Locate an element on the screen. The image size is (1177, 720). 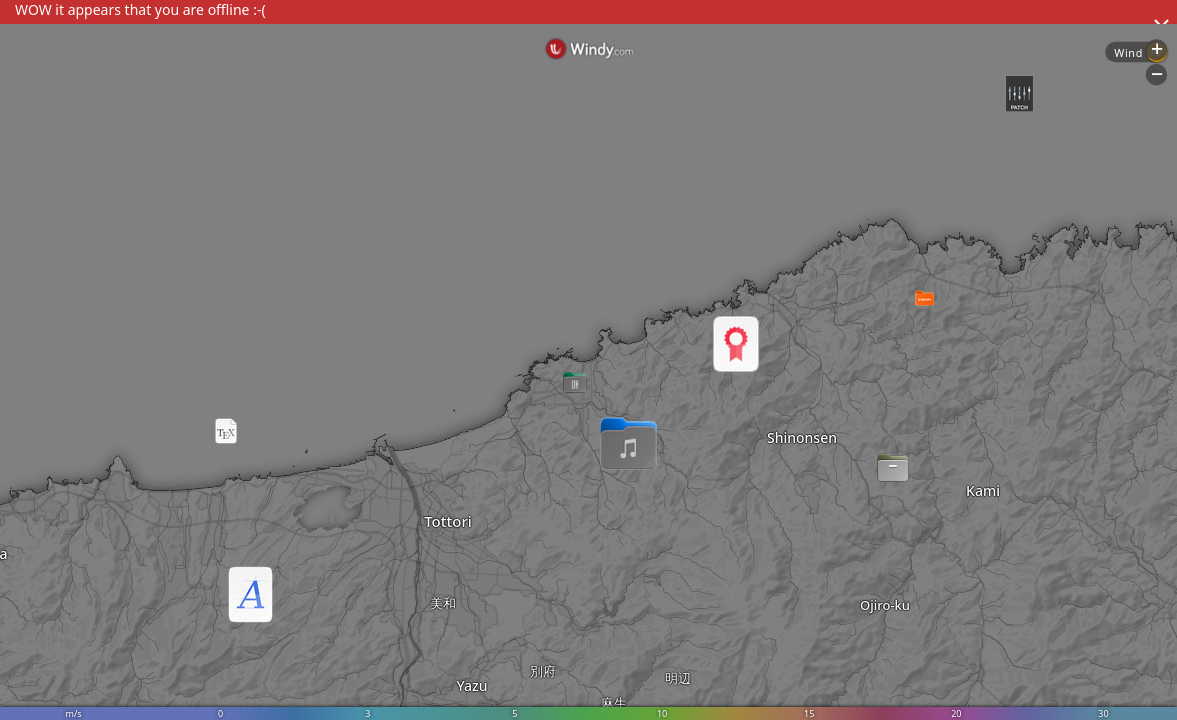
open a font file is located at coordinates (250, 594).